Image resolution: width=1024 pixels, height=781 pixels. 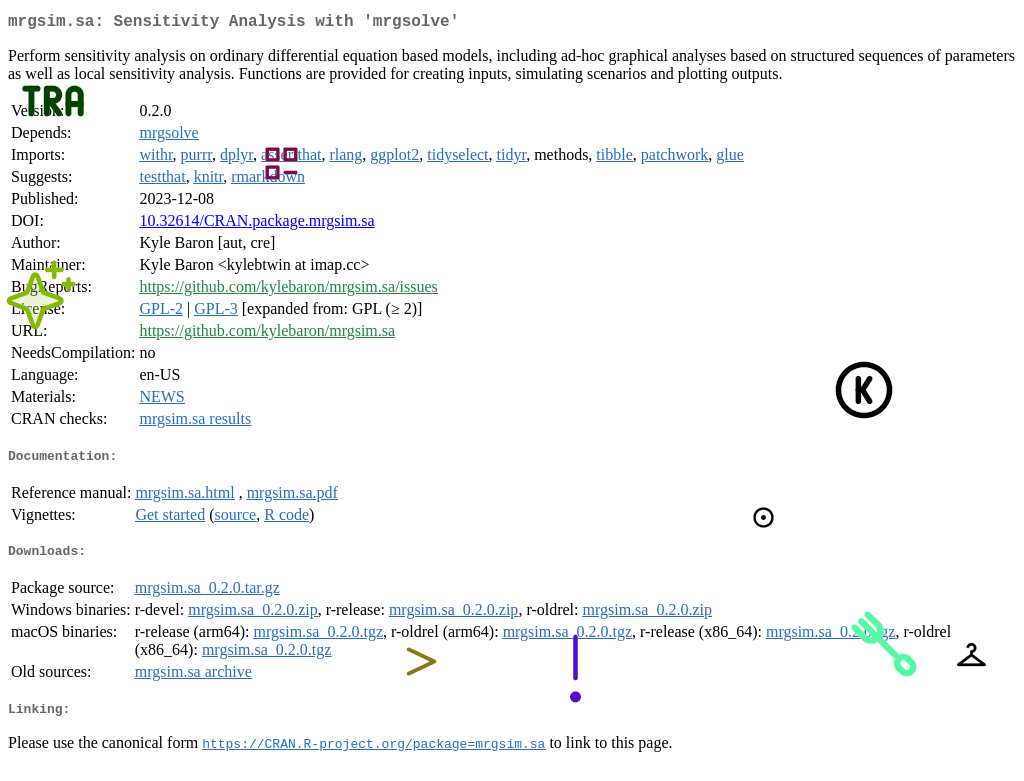 I want to click on access wardrobe or clothing options, so click(x=971, y=654).